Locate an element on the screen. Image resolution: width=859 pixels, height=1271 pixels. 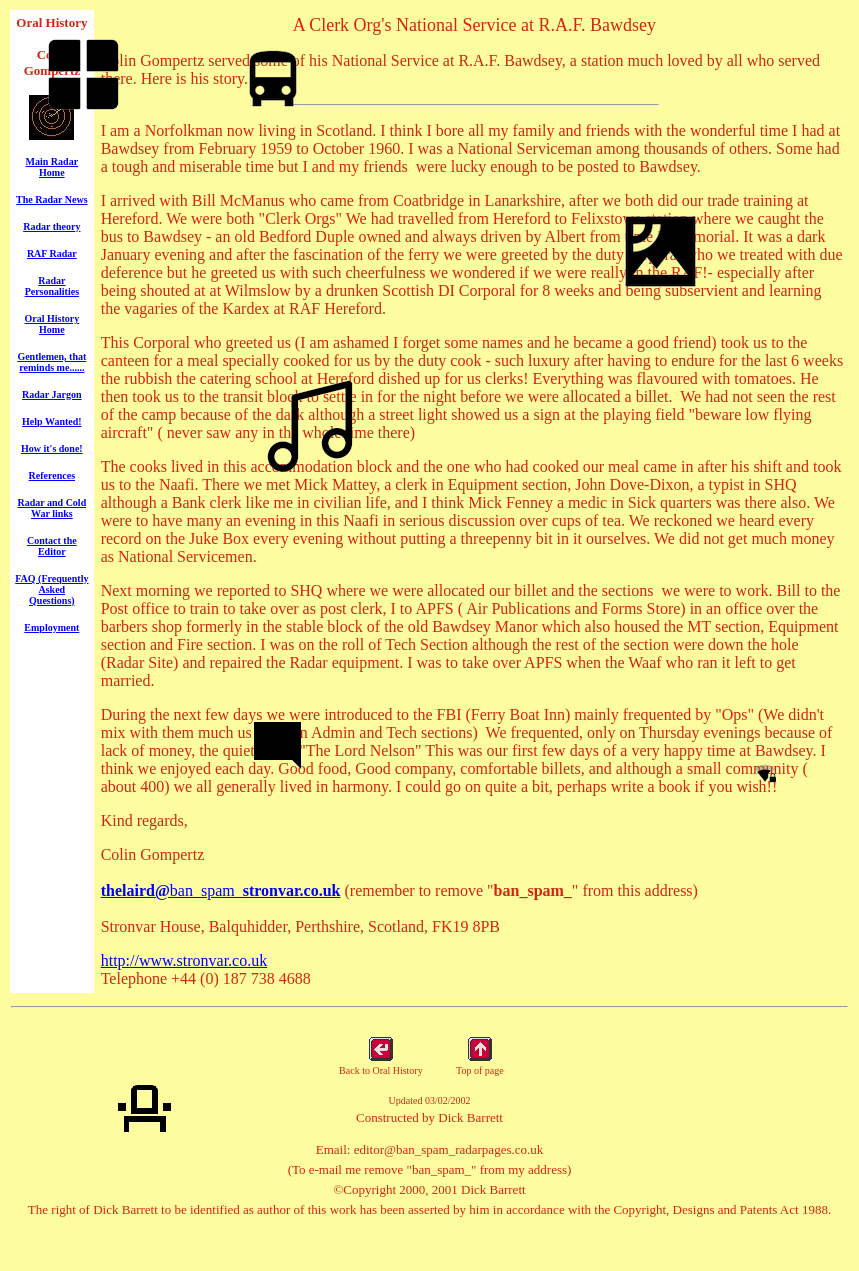
access music or audio player is located at coordinates (315, 428).